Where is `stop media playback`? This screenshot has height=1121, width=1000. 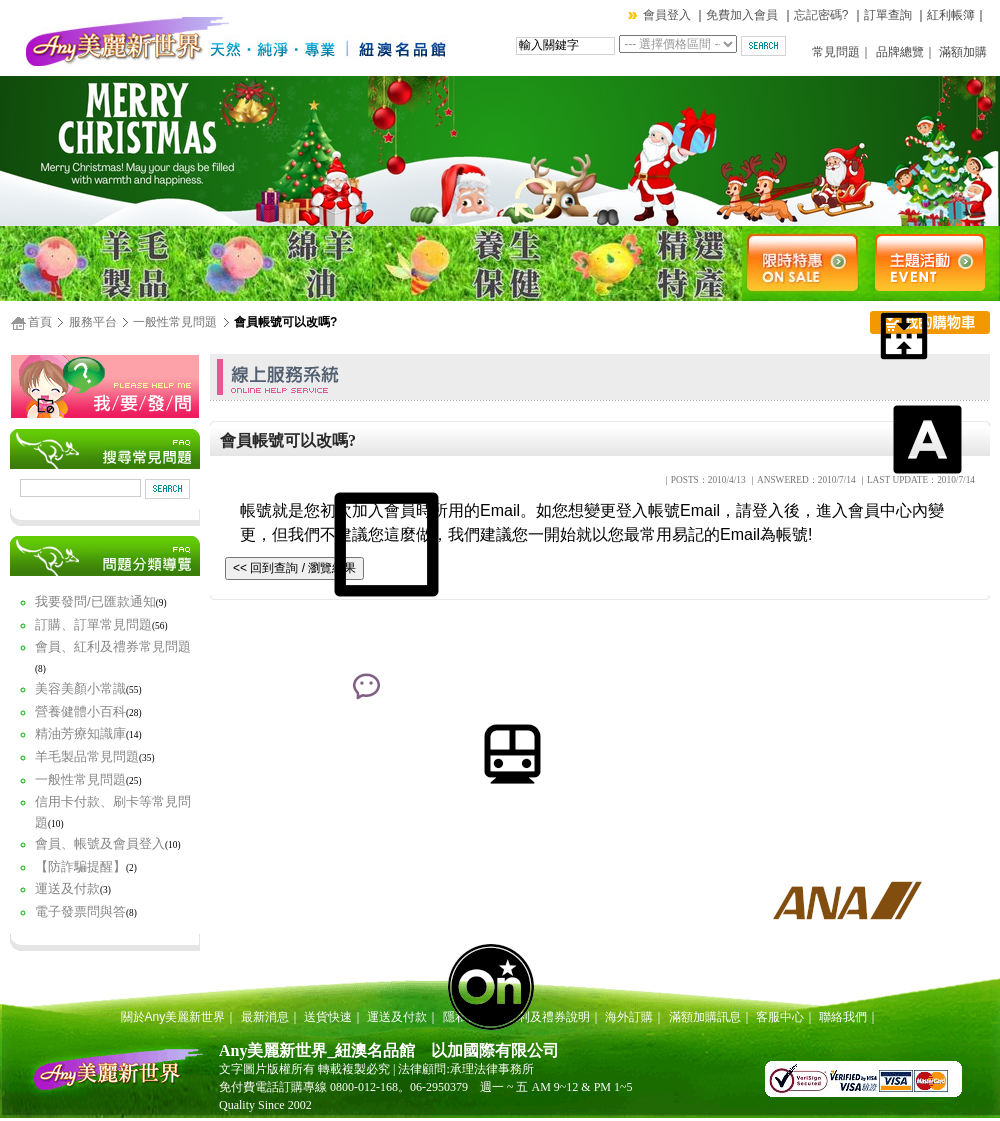 stop media playback is located at coordinates (386, 544).